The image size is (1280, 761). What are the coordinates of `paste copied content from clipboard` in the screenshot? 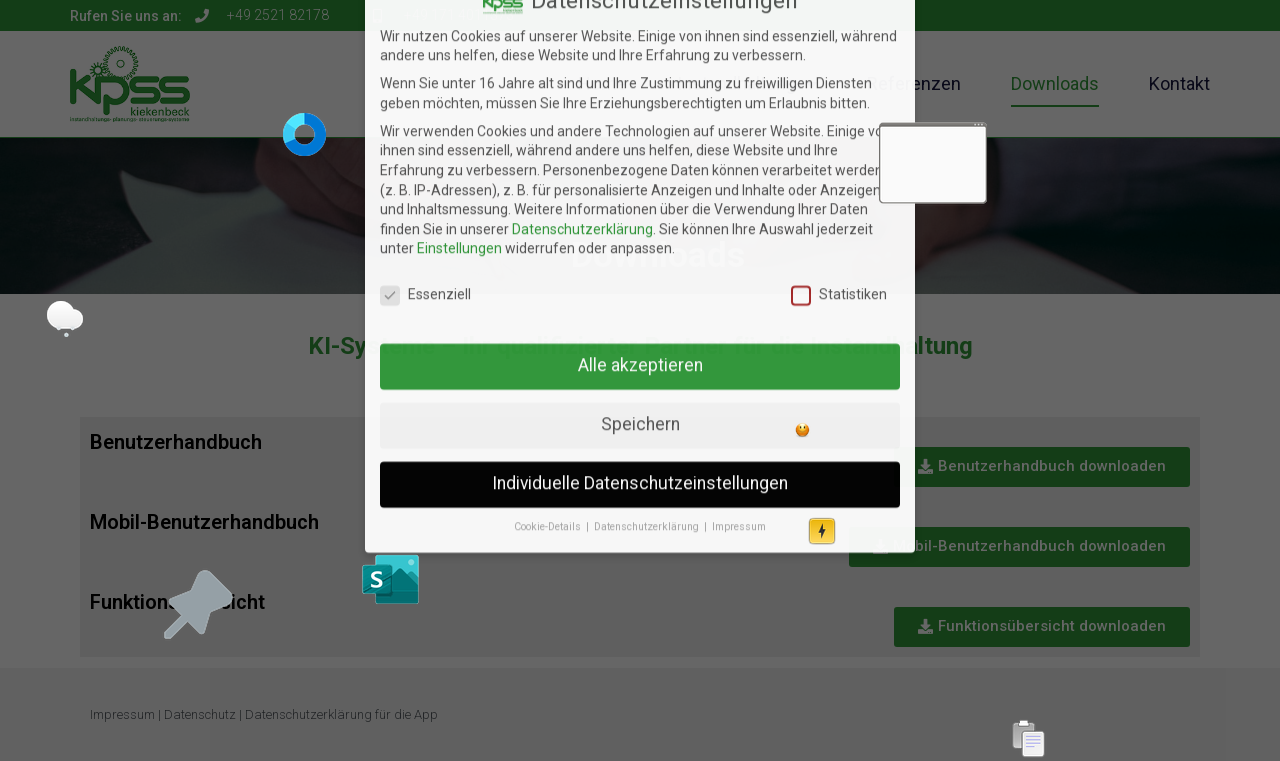 It's located at (1028, 738).